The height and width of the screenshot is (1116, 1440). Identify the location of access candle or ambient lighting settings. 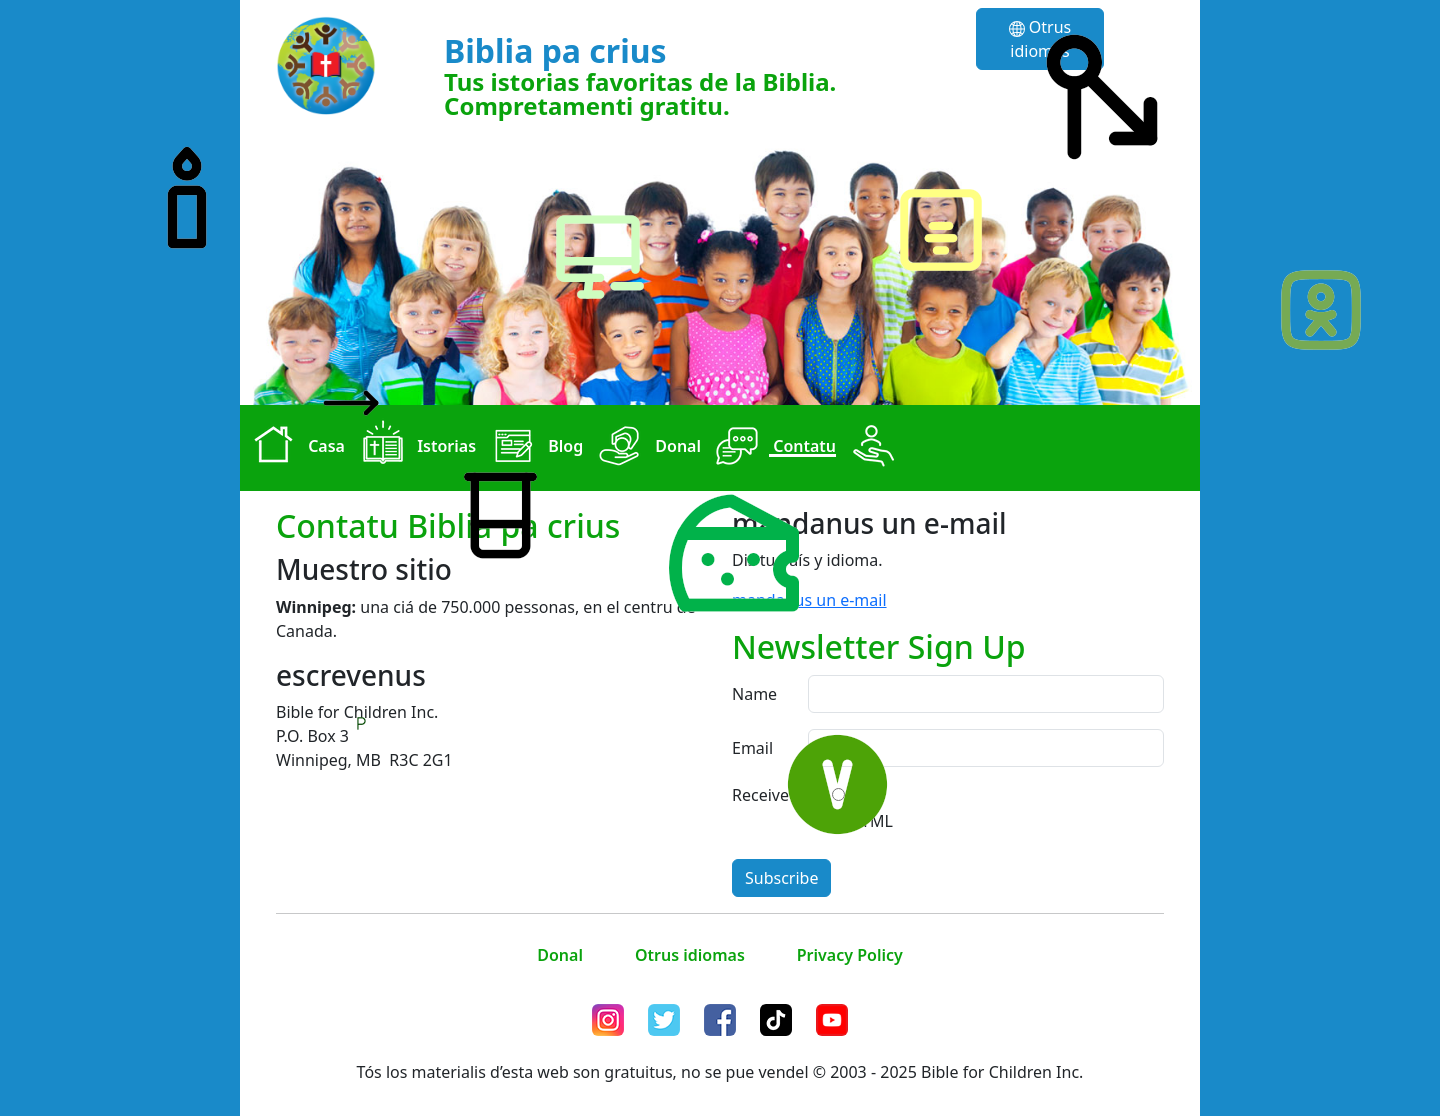
(187, 200).